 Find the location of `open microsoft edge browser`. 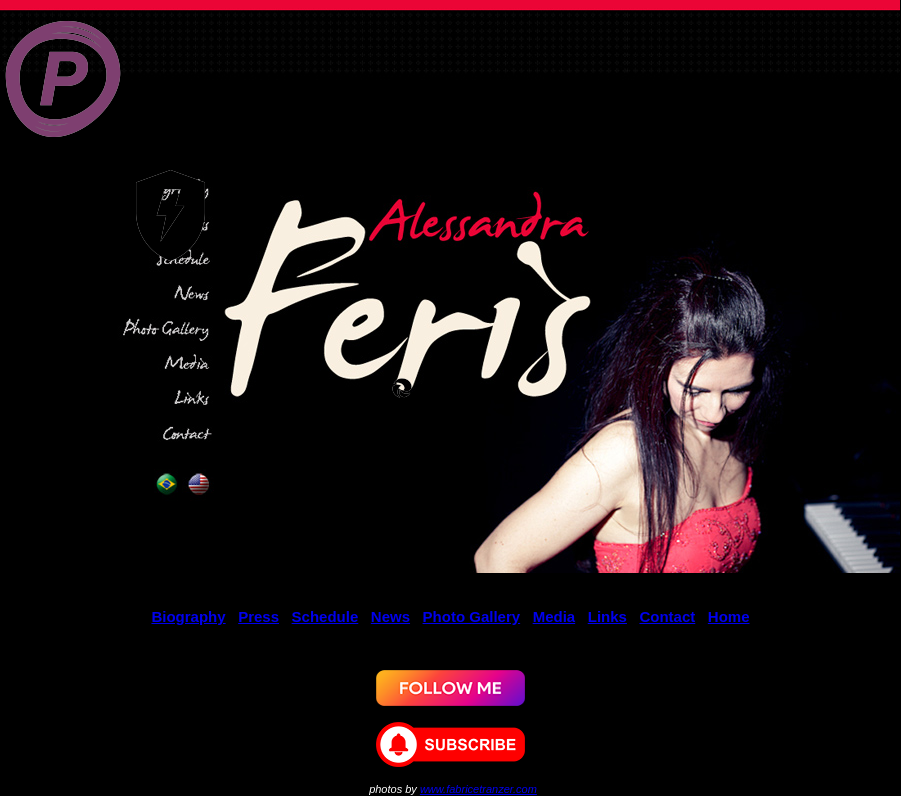

open microsoft edge browser is located at coordinates (402, 388).